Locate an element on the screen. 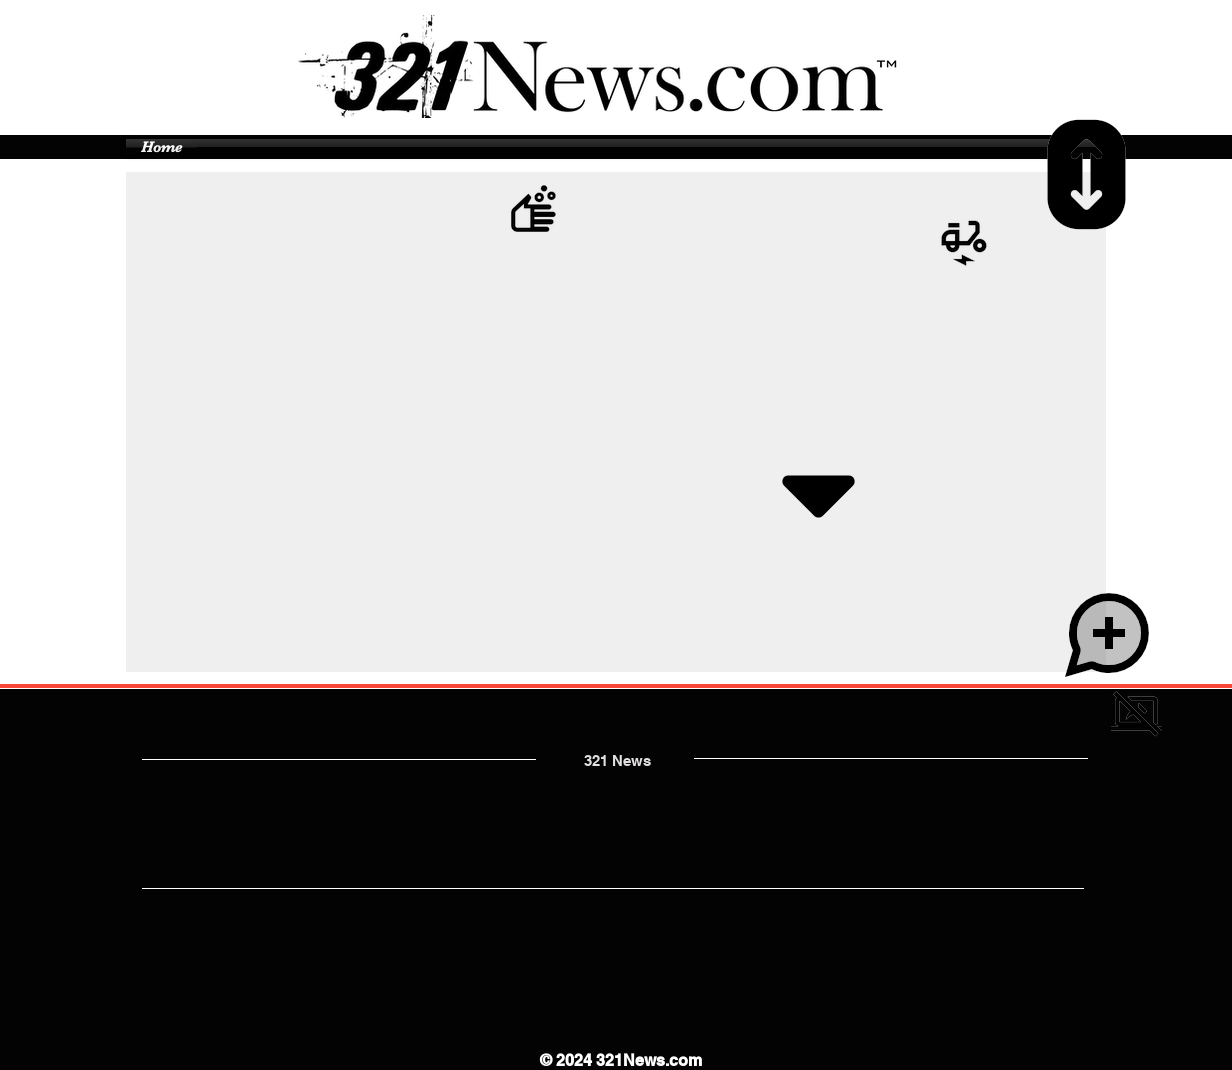 This screenshot has width=1232, height=1070. add a comment or review to a map location is located at coordinates (1109, 633).